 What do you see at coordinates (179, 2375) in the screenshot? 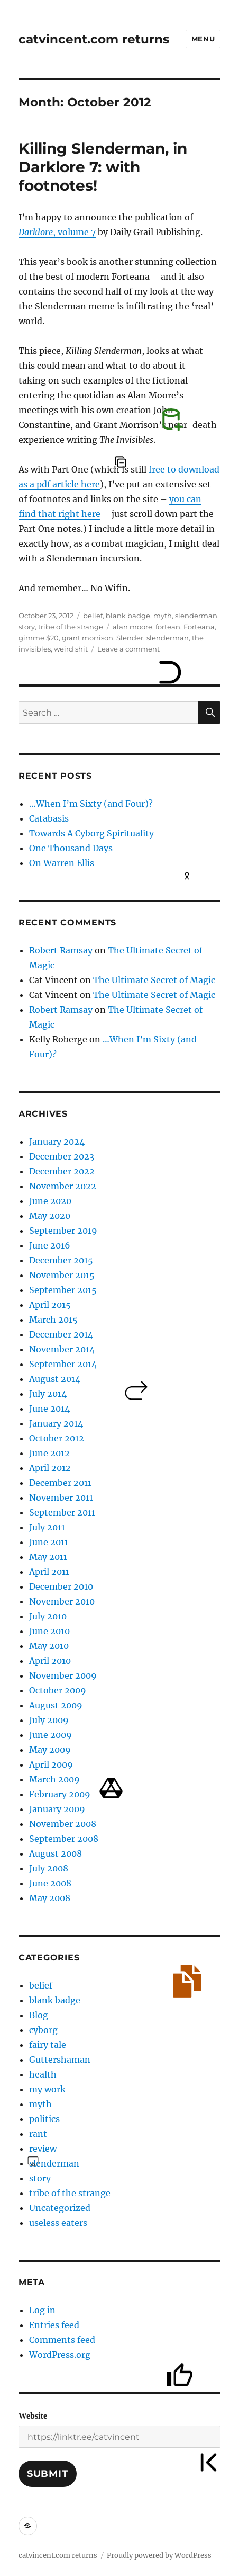
I see `like or upvote content` at bounding box center [179, 2375].